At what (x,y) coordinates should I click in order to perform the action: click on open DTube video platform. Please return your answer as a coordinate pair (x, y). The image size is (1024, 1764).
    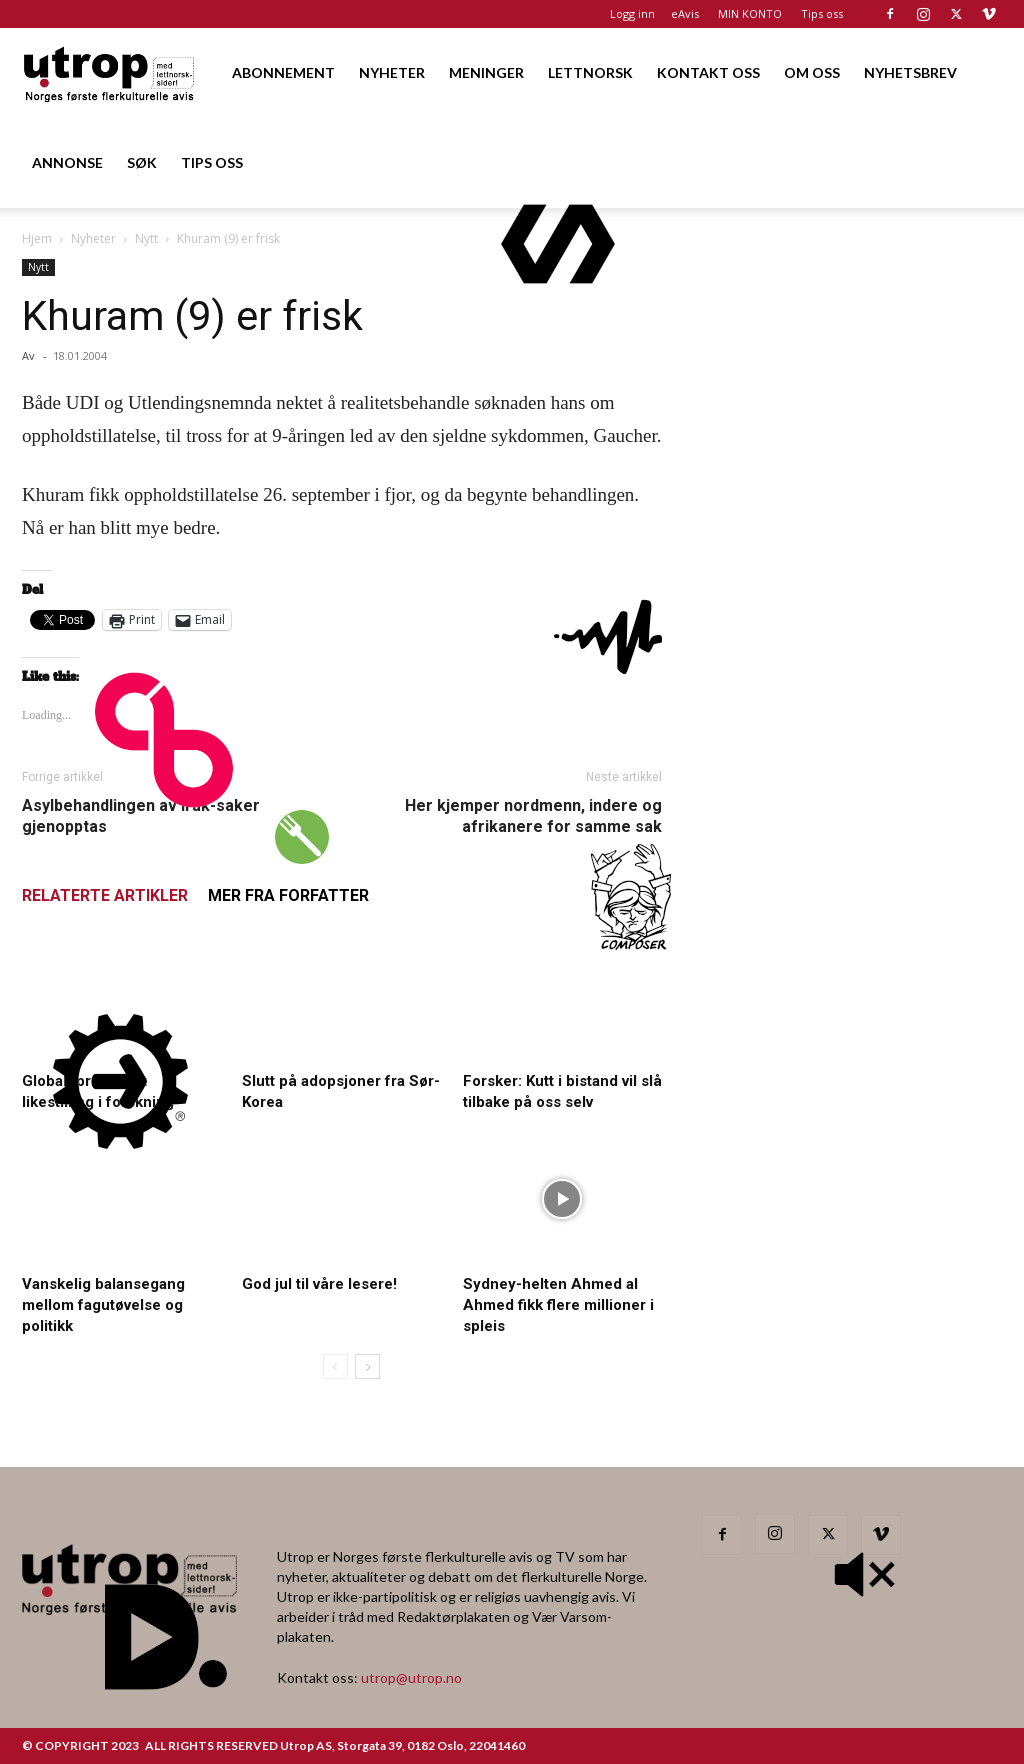
    Looking at the image, I should click on (166, 1637).